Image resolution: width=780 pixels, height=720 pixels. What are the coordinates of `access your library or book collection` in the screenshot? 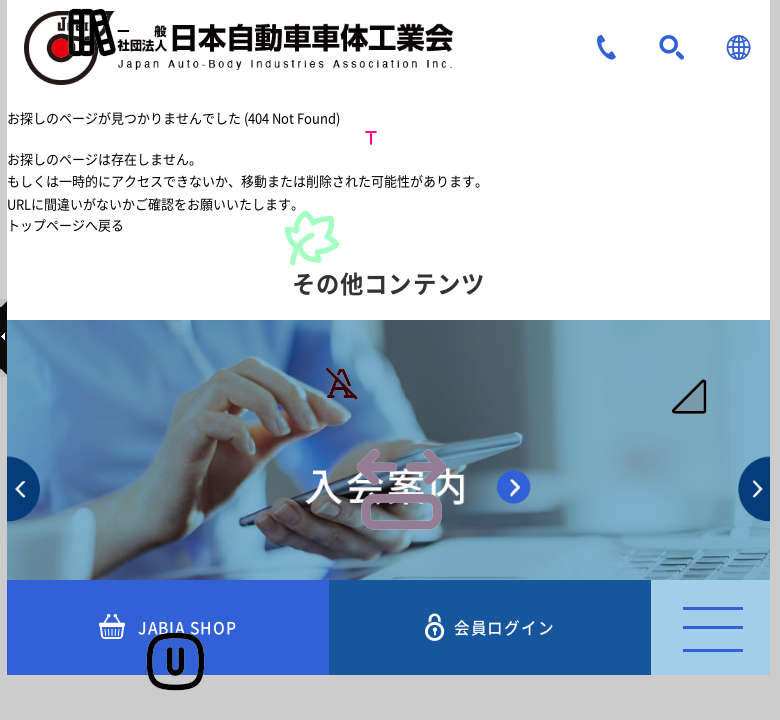 It's located at (89, 32).